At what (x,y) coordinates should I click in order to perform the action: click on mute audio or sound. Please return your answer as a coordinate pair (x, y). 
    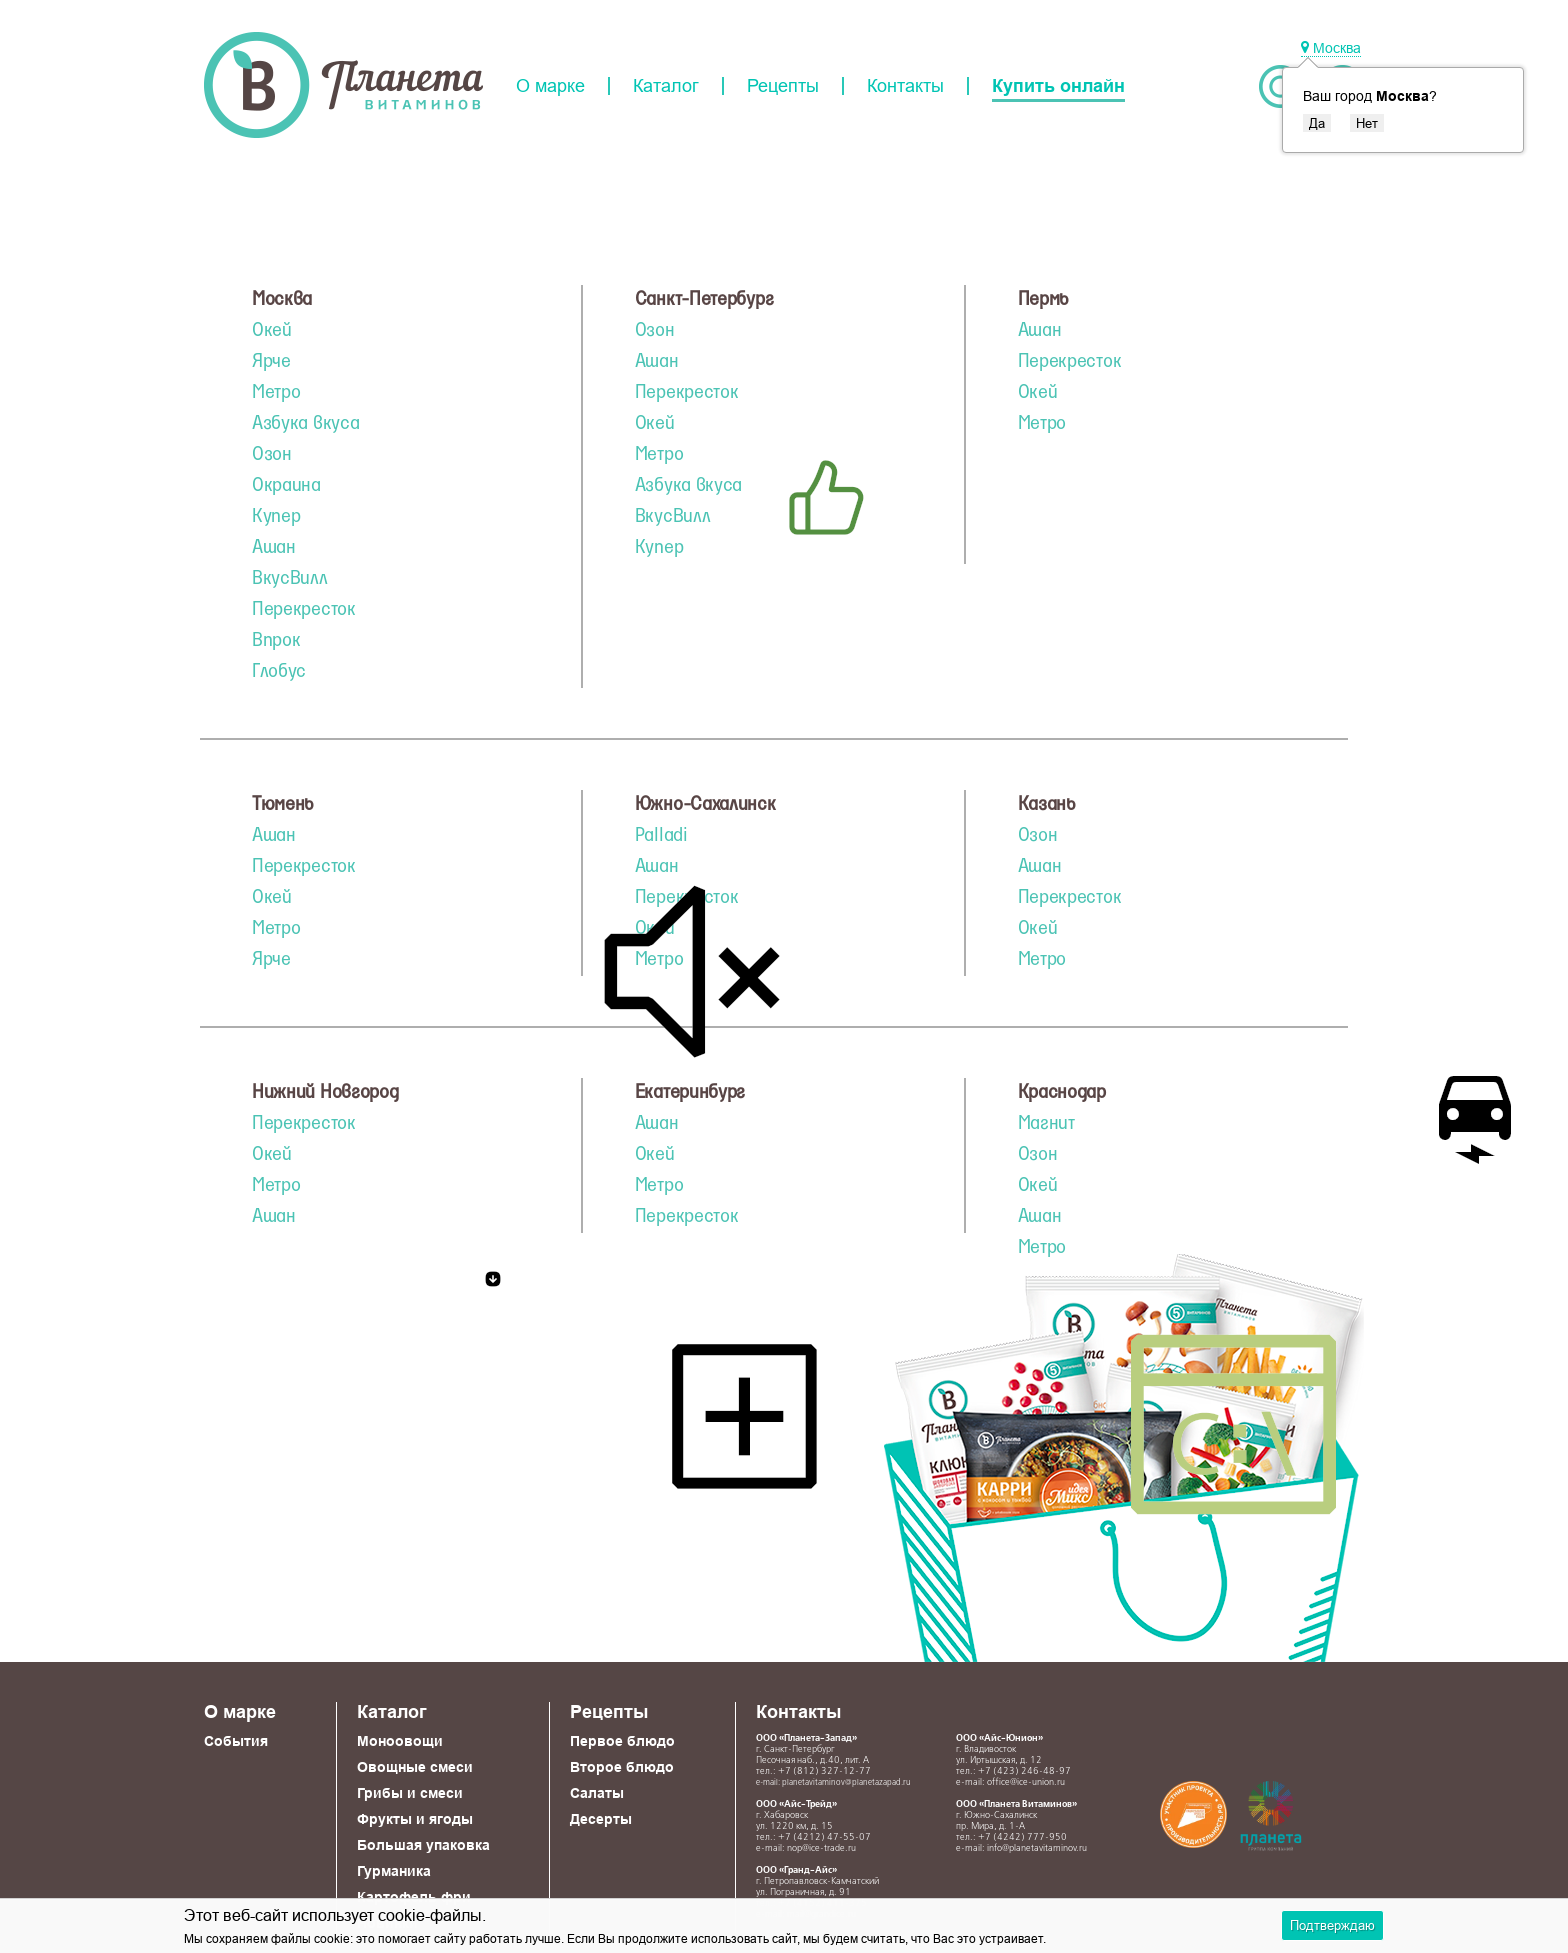
    Looking at the image, I should click on (692, 971).